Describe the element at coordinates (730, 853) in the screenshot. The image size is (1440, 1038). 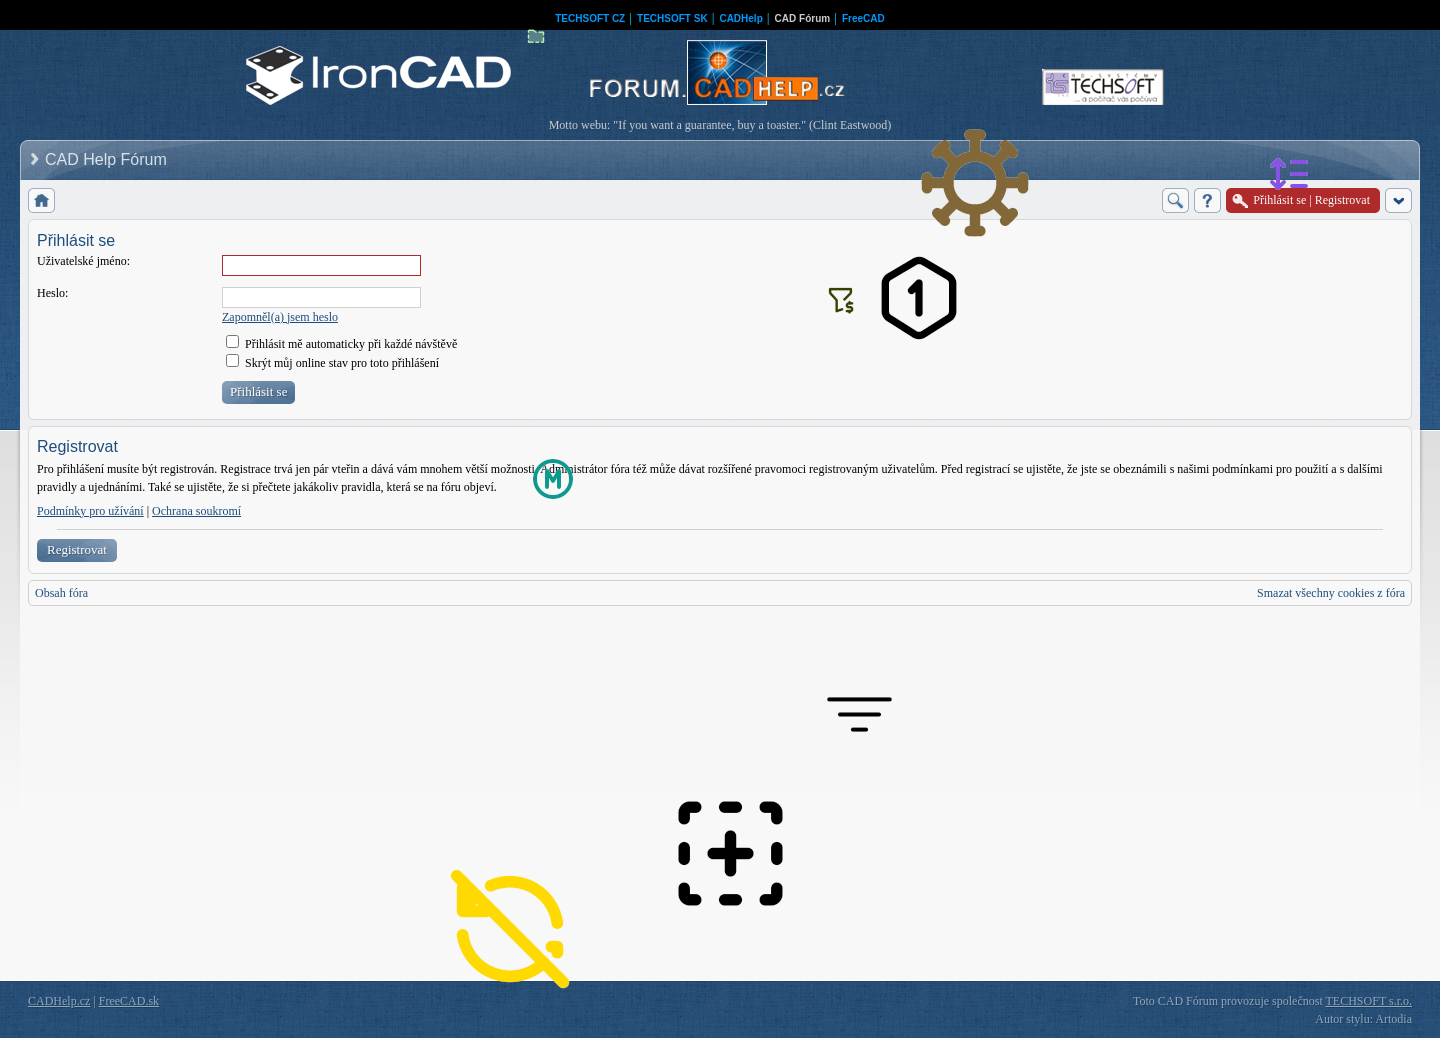
I see `add a new section to the document` at that location.